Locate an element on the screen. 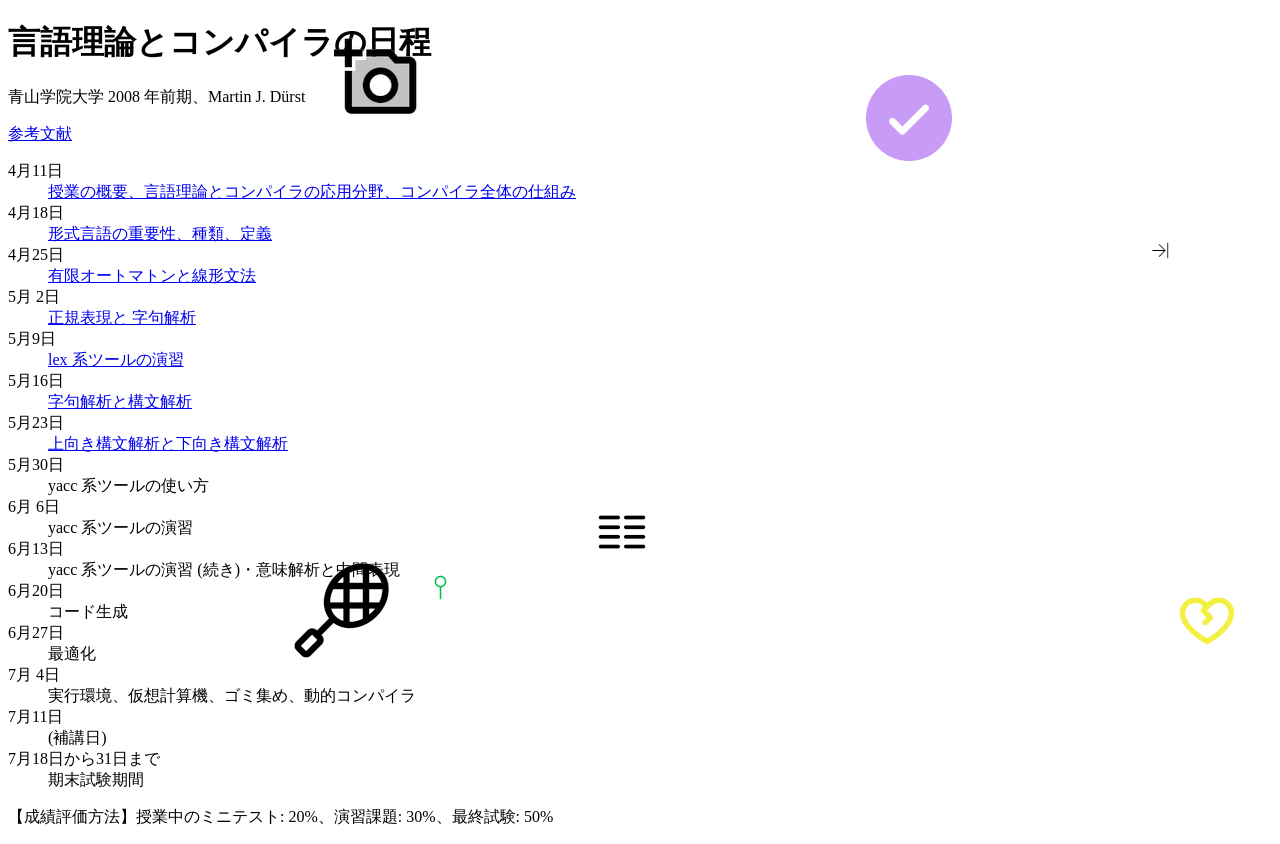 The height and width of the screenshot is (844, 1280). go to end or last item is located at coordinates (1160, 250).